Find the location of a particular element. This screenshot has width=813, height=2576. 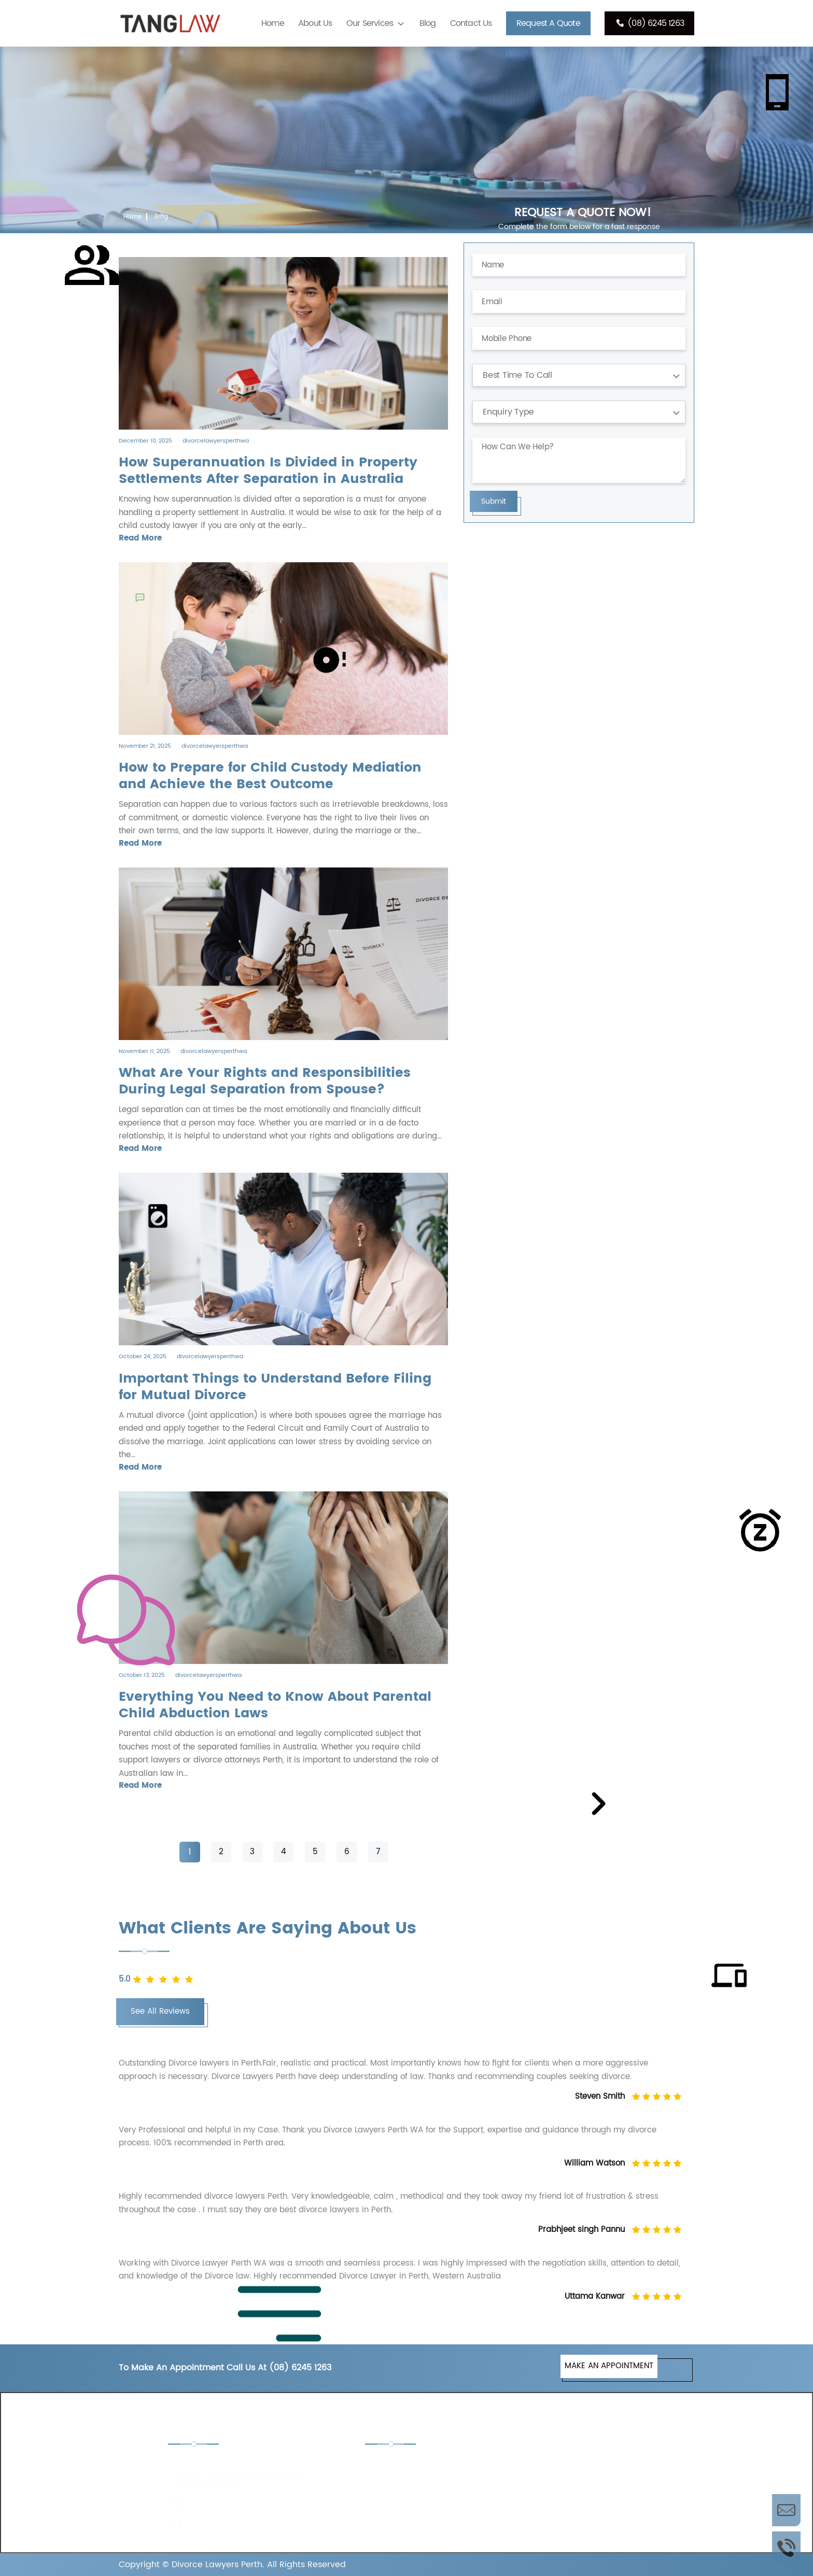

snooze an alarm or reminder is located at coordinates (760, 1530).